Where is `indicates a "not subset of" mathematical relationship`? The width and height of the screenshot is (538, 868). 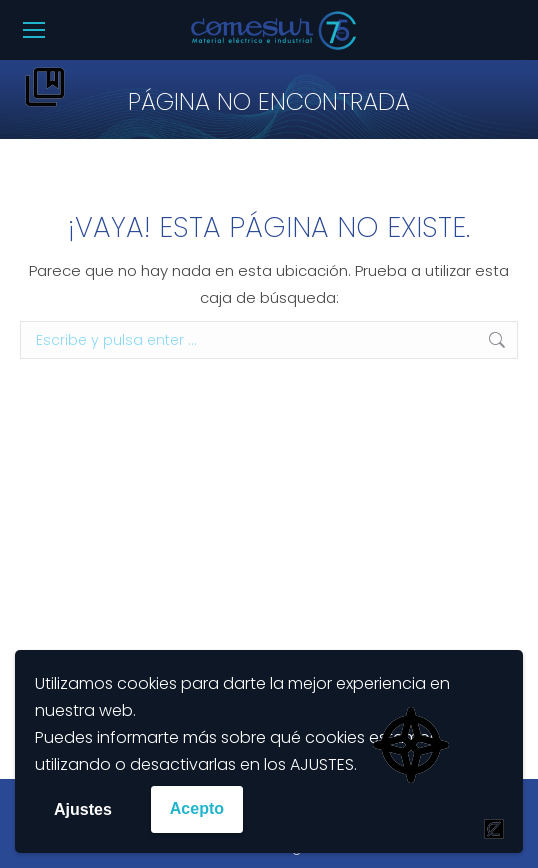
indicates a "not subset of" mathematical relationship is located at coordinates (494, 829).